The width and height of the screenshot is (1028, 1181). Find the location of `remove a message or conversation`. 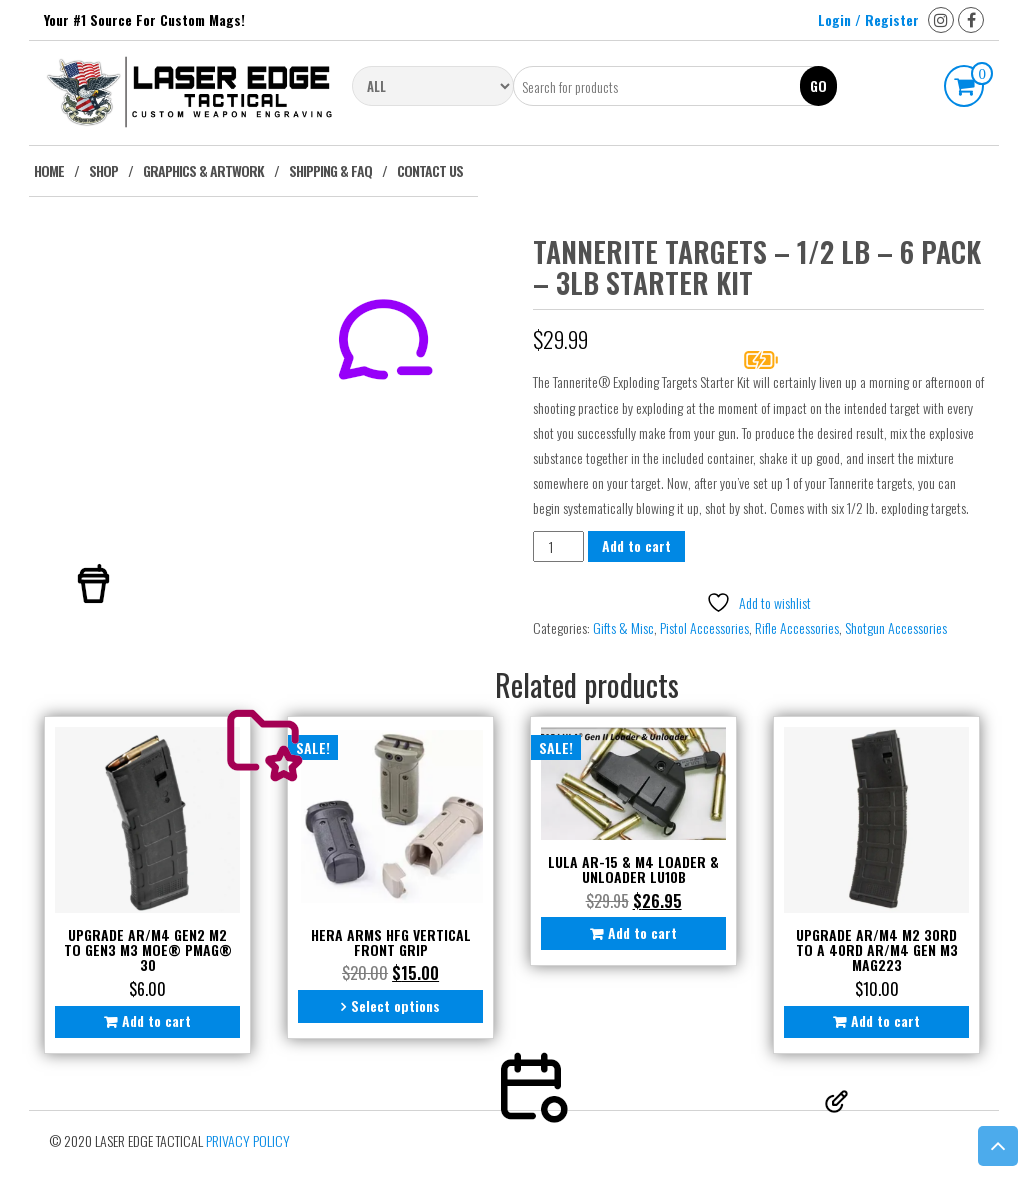

remove a message or conversation is located at coordinates (383, 339).